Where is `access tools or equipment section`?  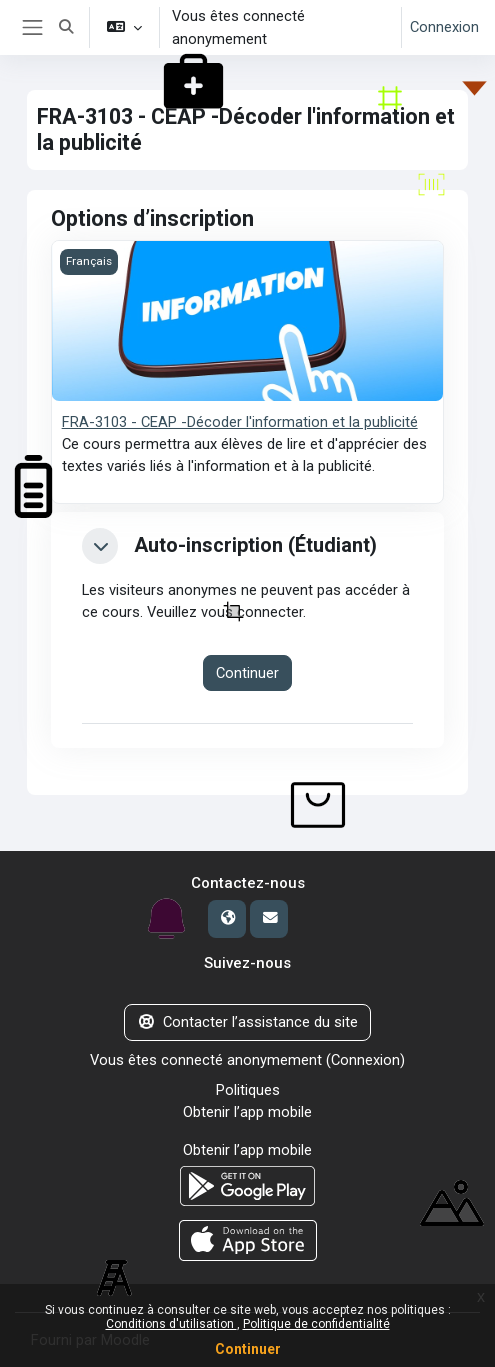
access tools or equipment section is located at coordinates (115, 1278).